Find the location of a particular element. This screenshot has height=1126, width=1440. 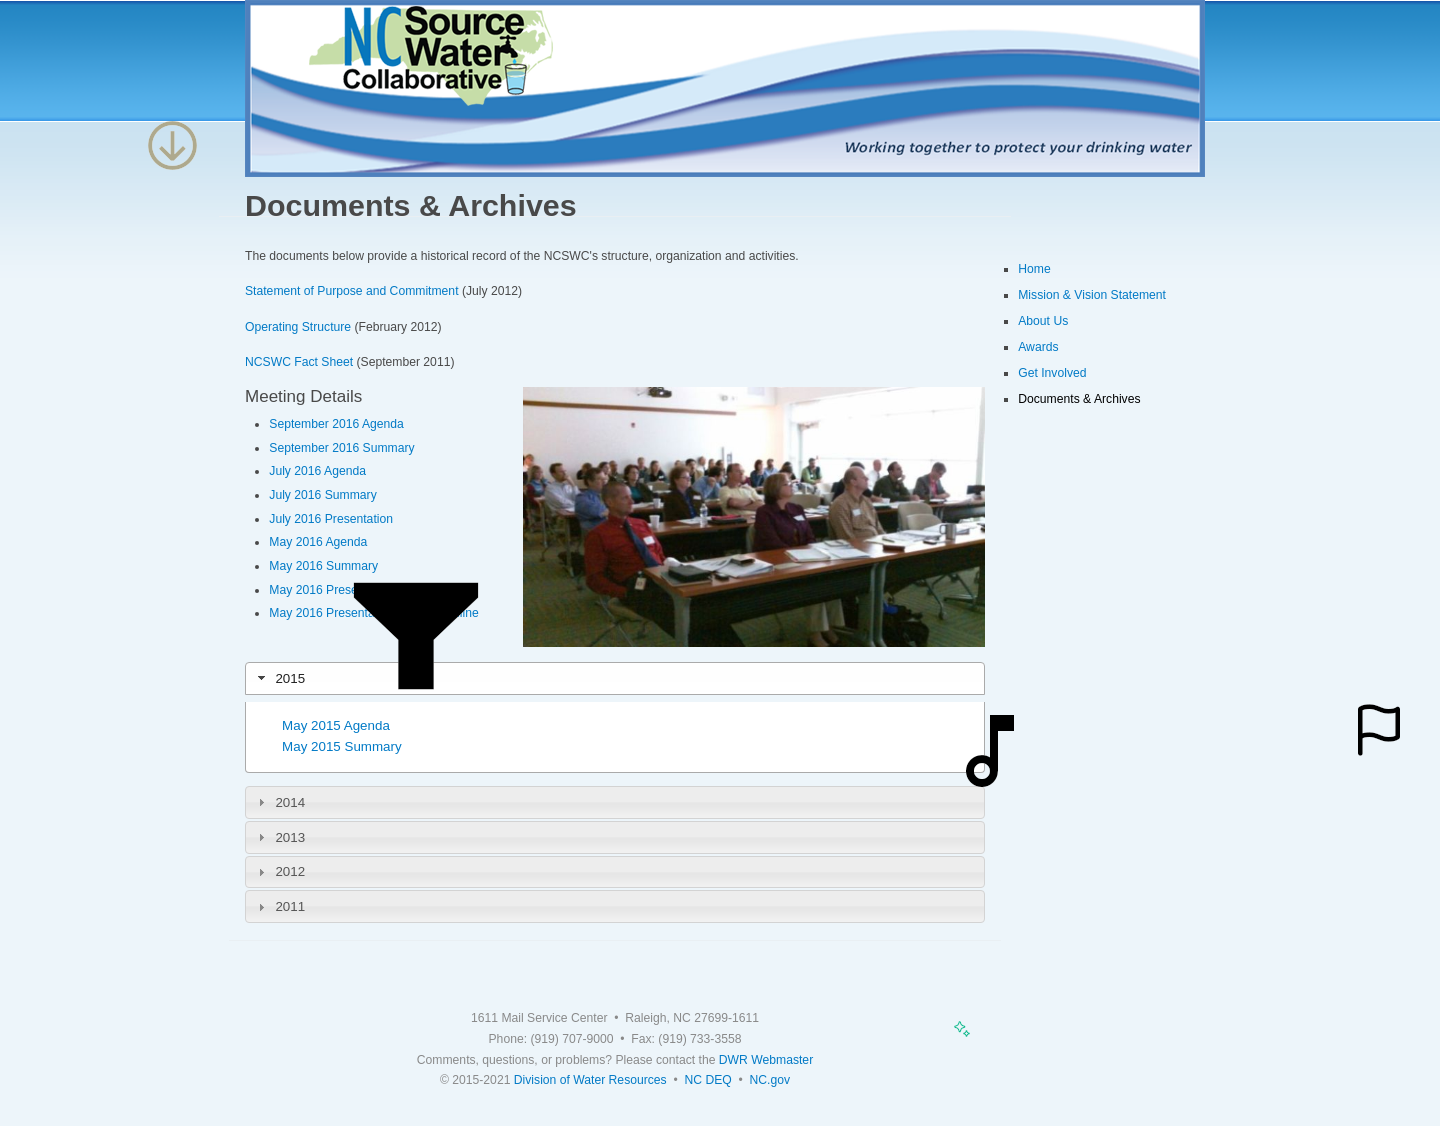

filter list or search results is located at coordinates (416, 636).